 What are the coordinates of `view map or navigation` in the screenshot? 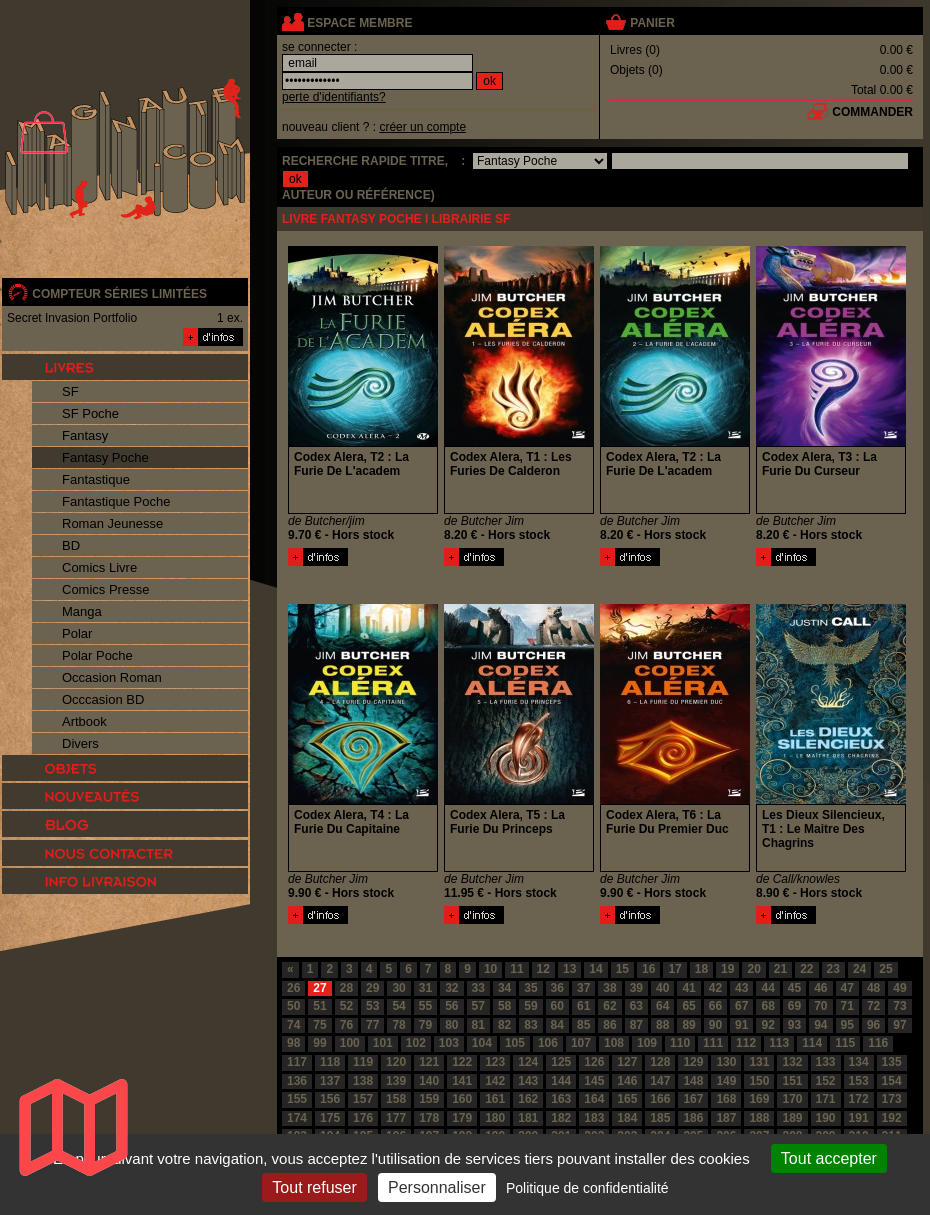 It's located at (73, 1127).